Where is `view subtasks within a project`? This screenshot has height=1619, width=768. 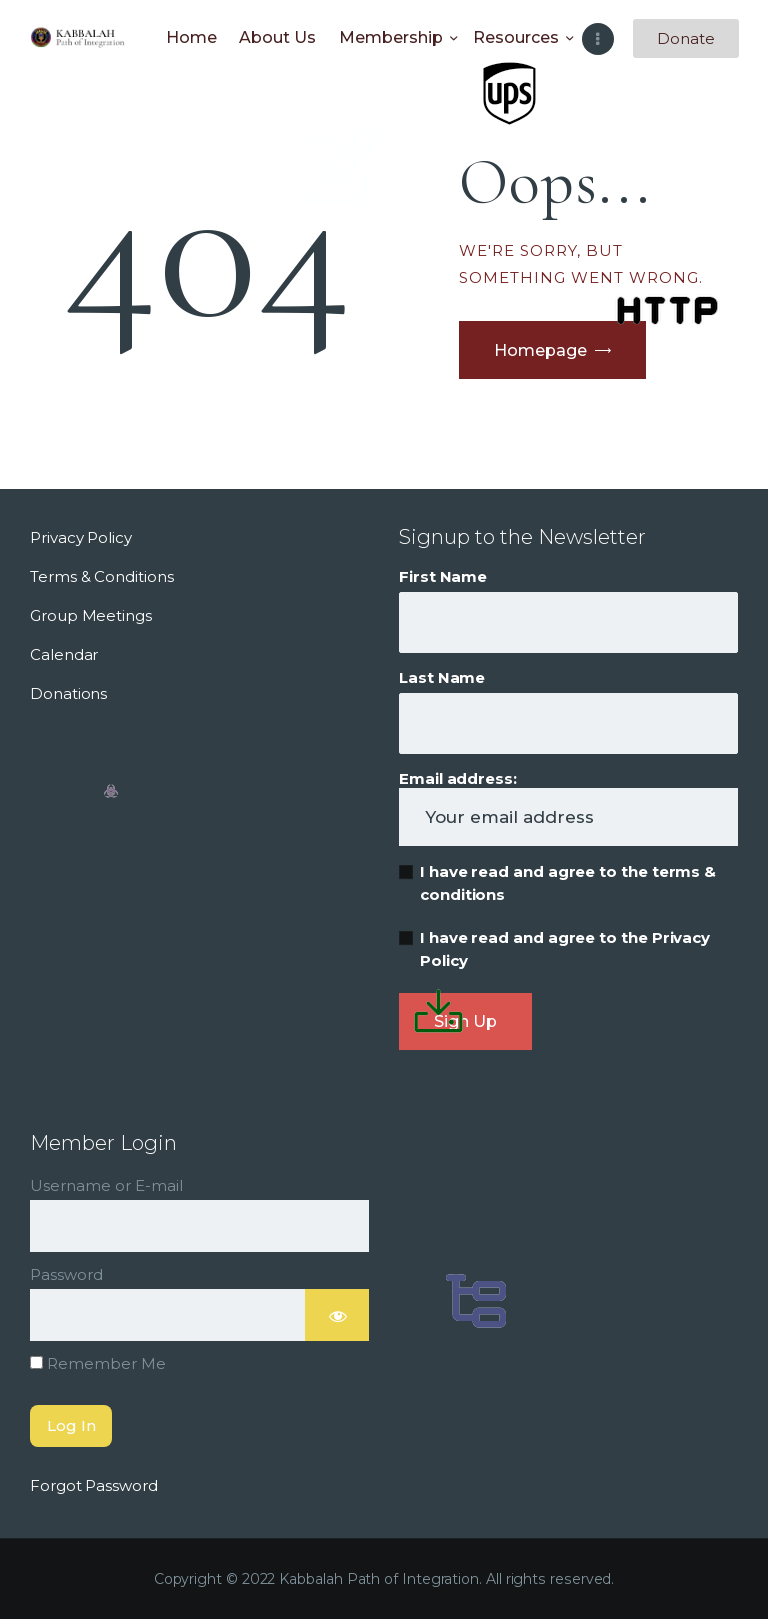
view subtasks within a project is located at coordinates (476, 1301).